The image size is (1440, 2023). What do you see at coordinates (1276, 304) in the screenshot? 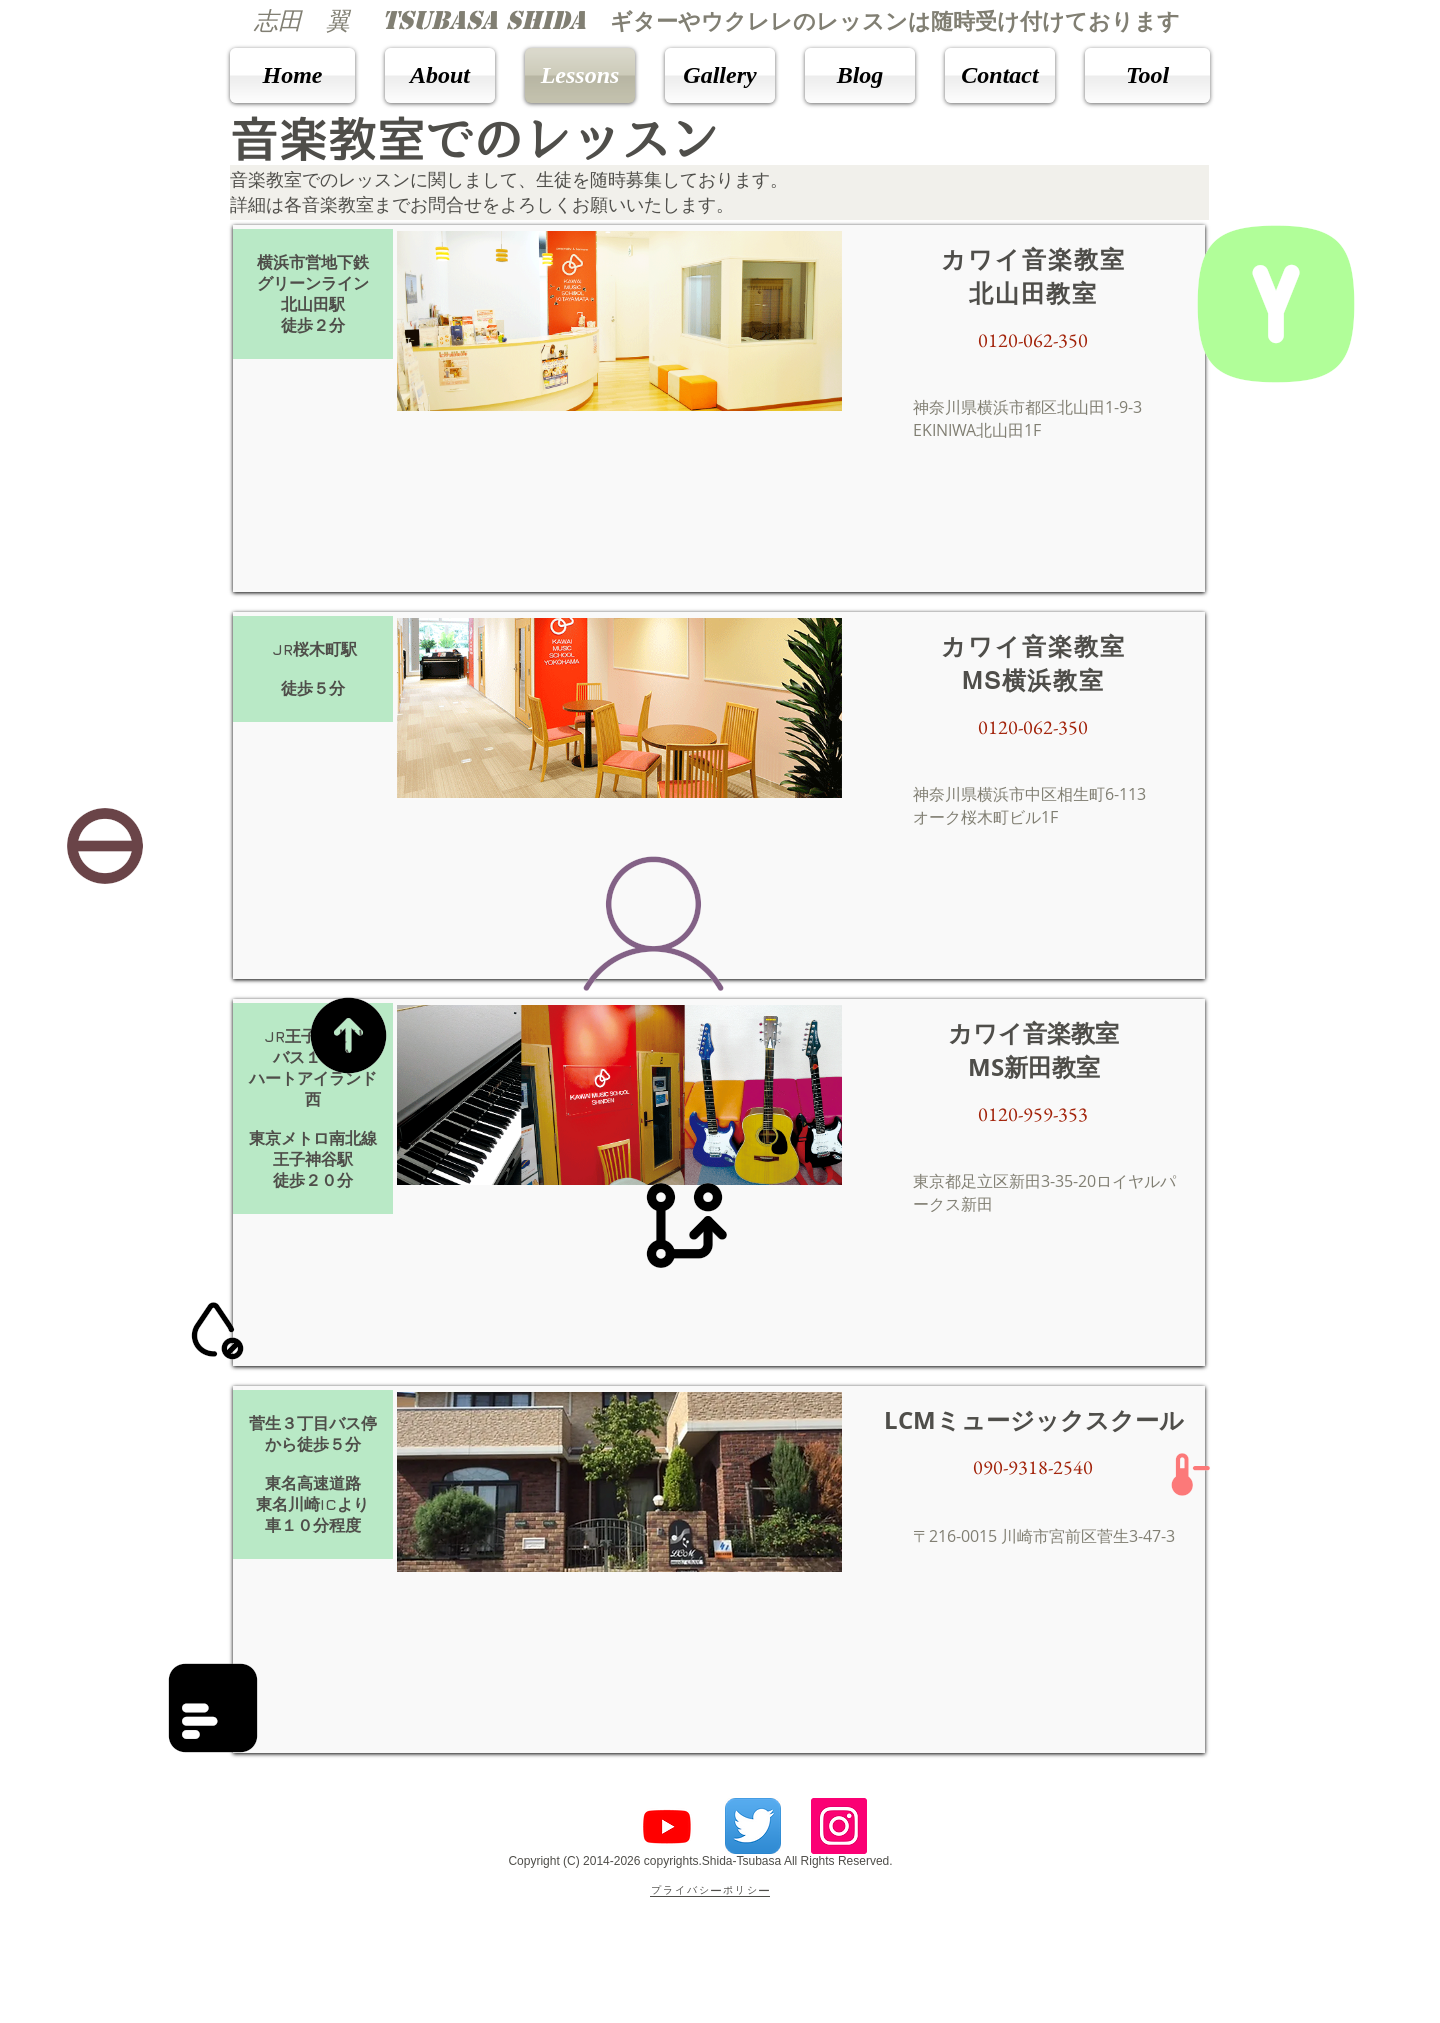
I see `represents the letter Y in a menu or keyboard interface` at bounding box center [1276, 304].